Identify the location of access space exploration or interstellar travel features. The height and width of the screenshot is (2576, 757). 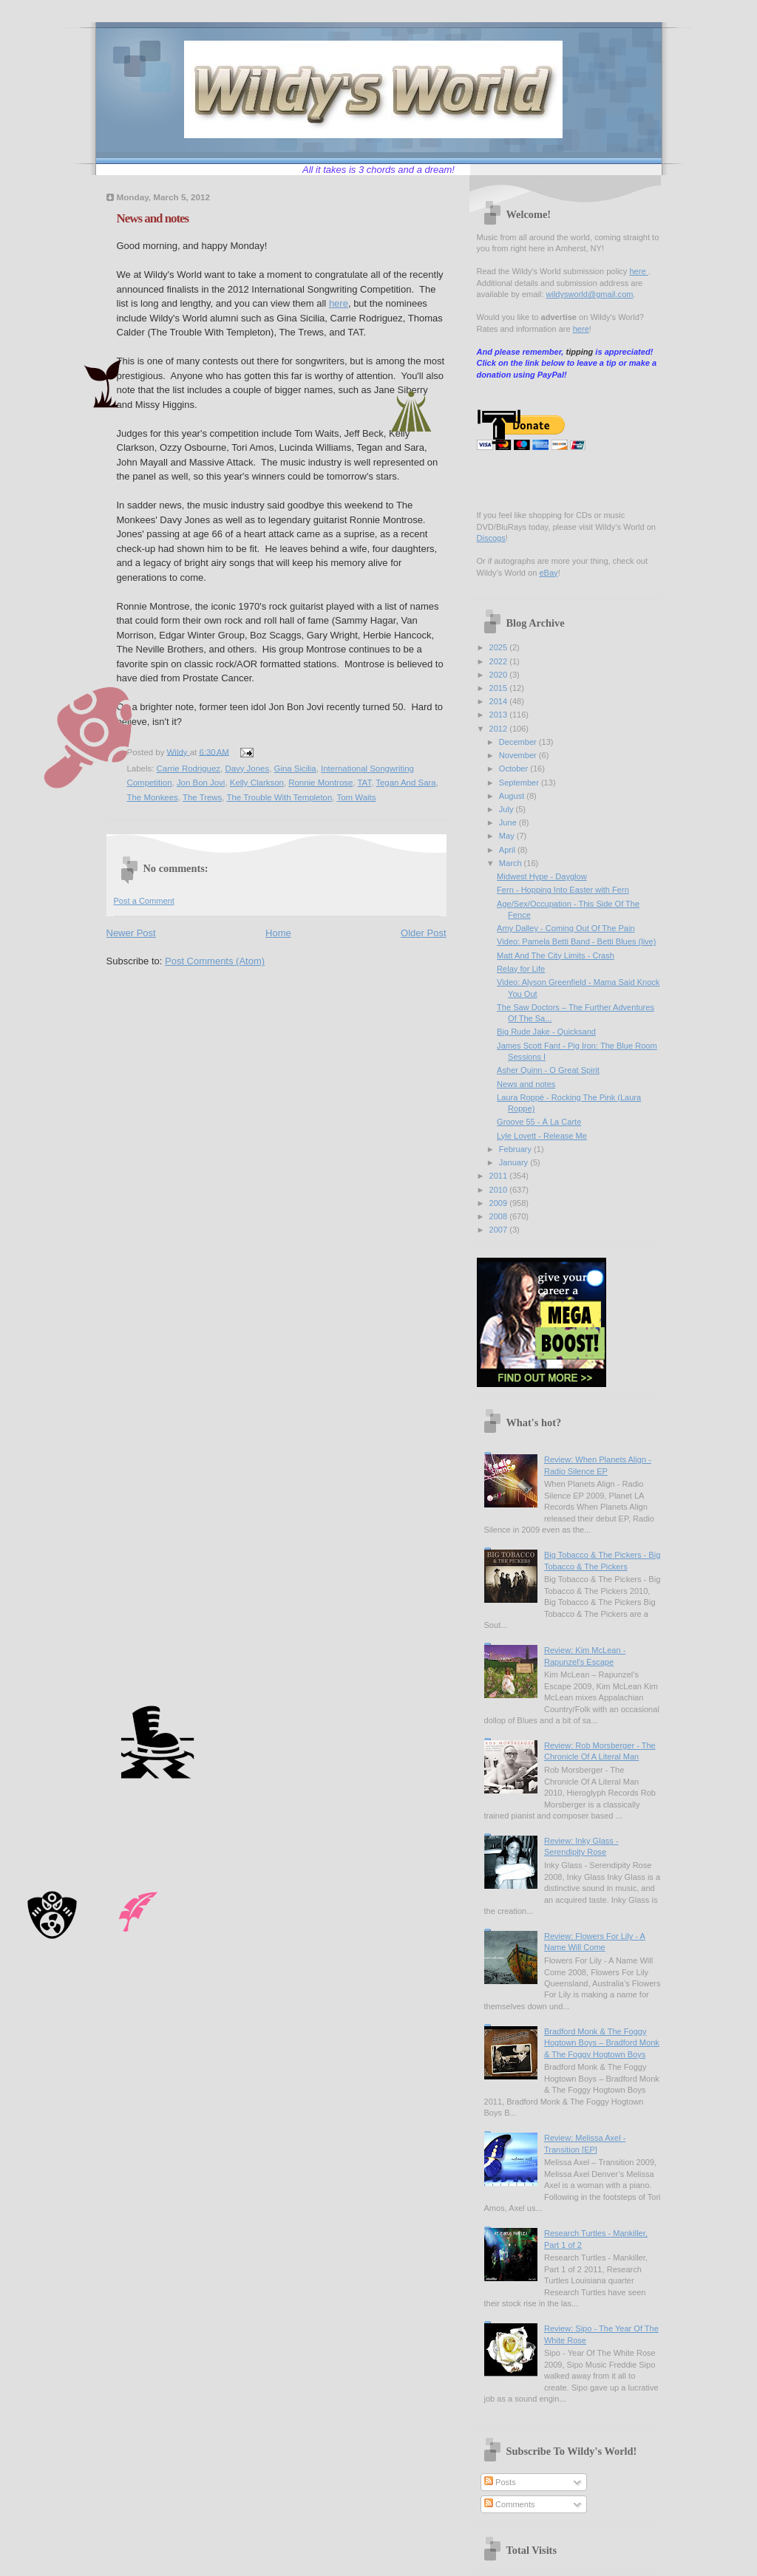
(411, 411).